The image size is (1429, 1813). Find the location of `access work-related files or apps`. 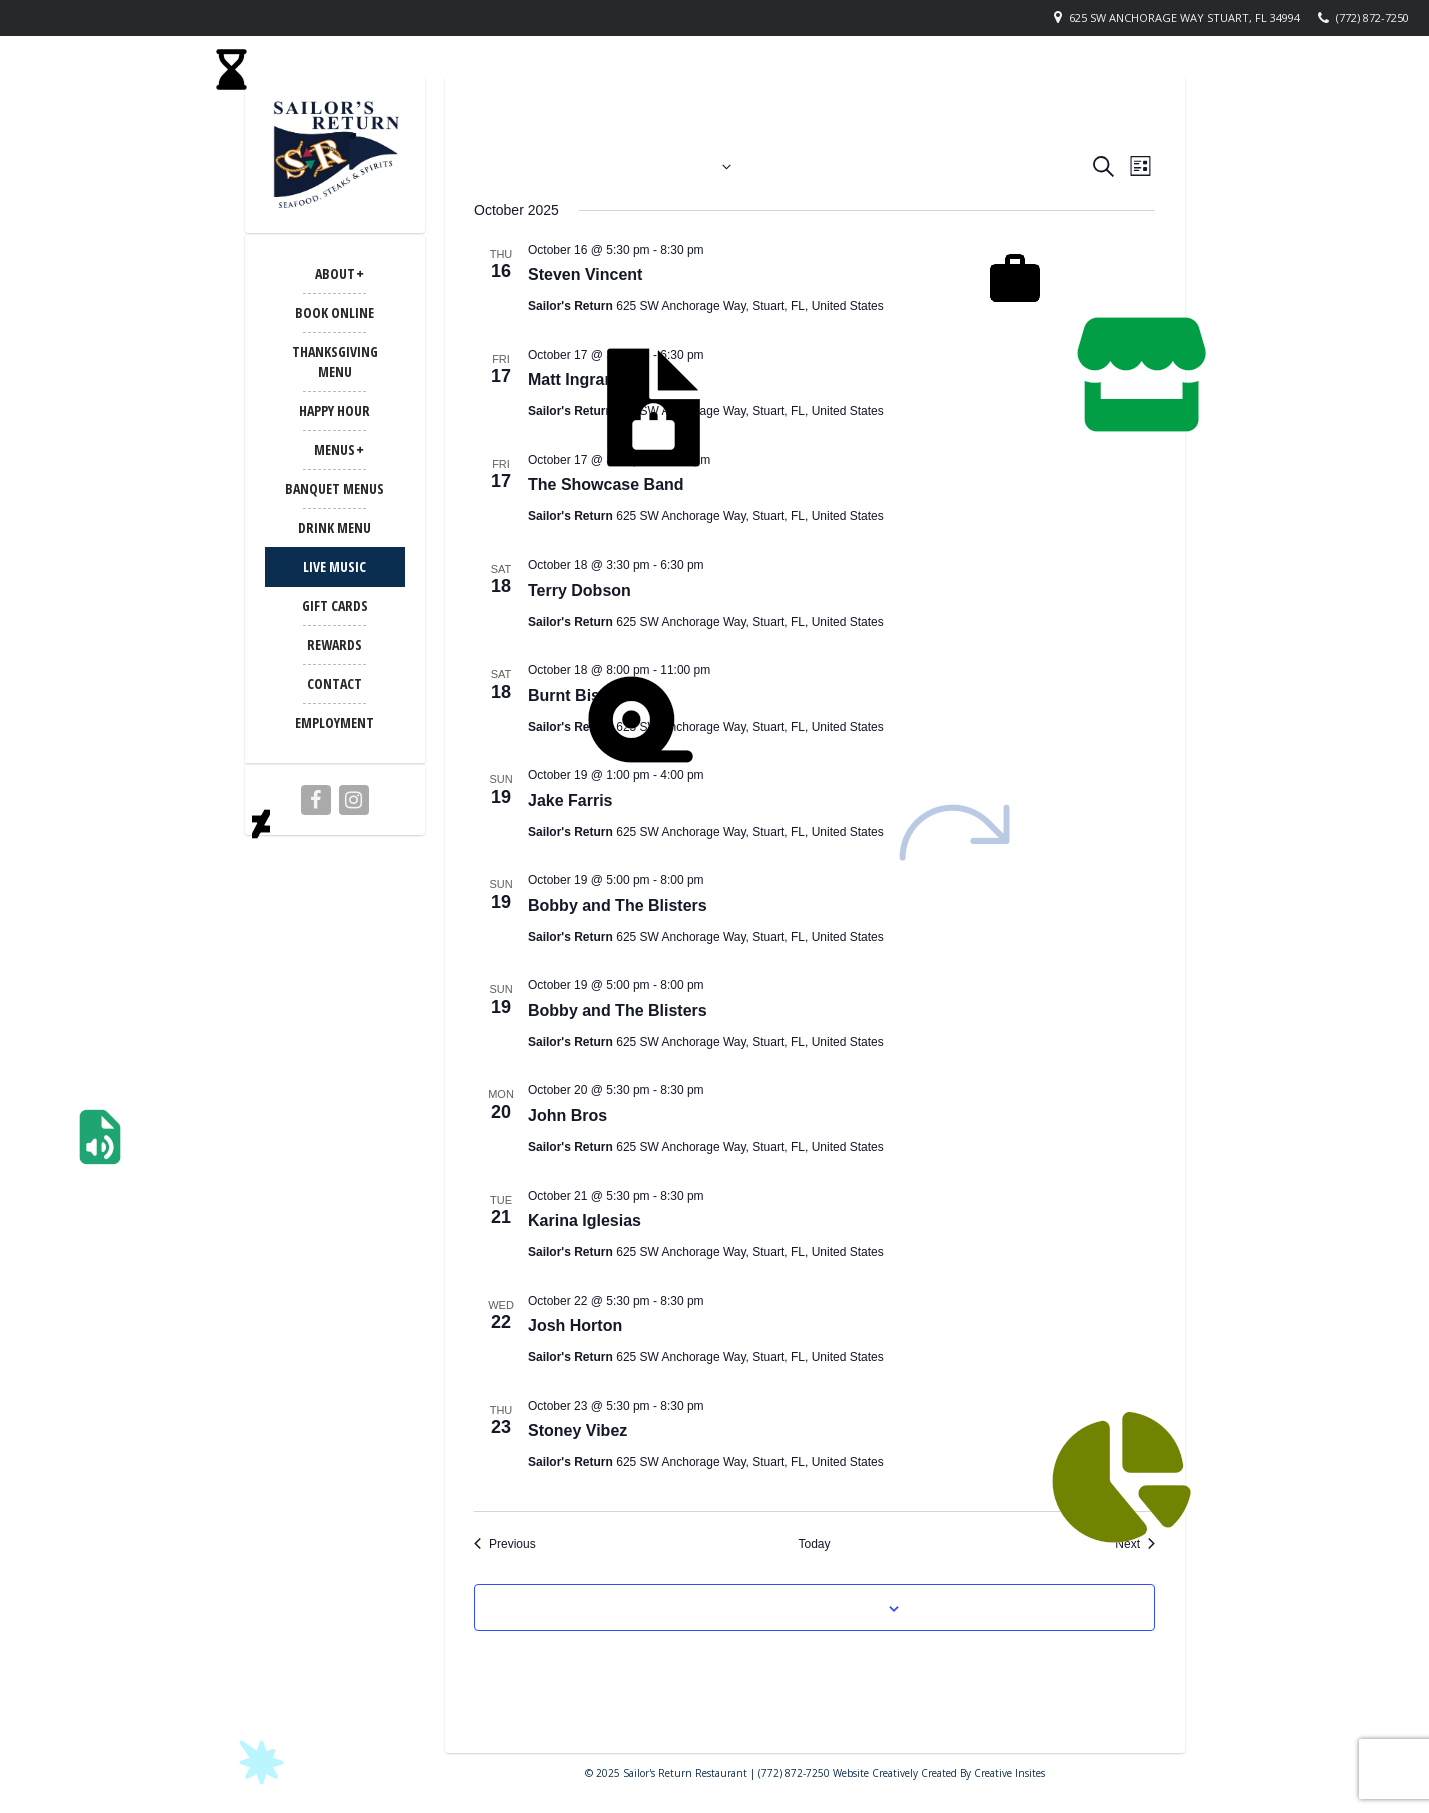

access work-related files or apps is located at coordinates (1015, 279).